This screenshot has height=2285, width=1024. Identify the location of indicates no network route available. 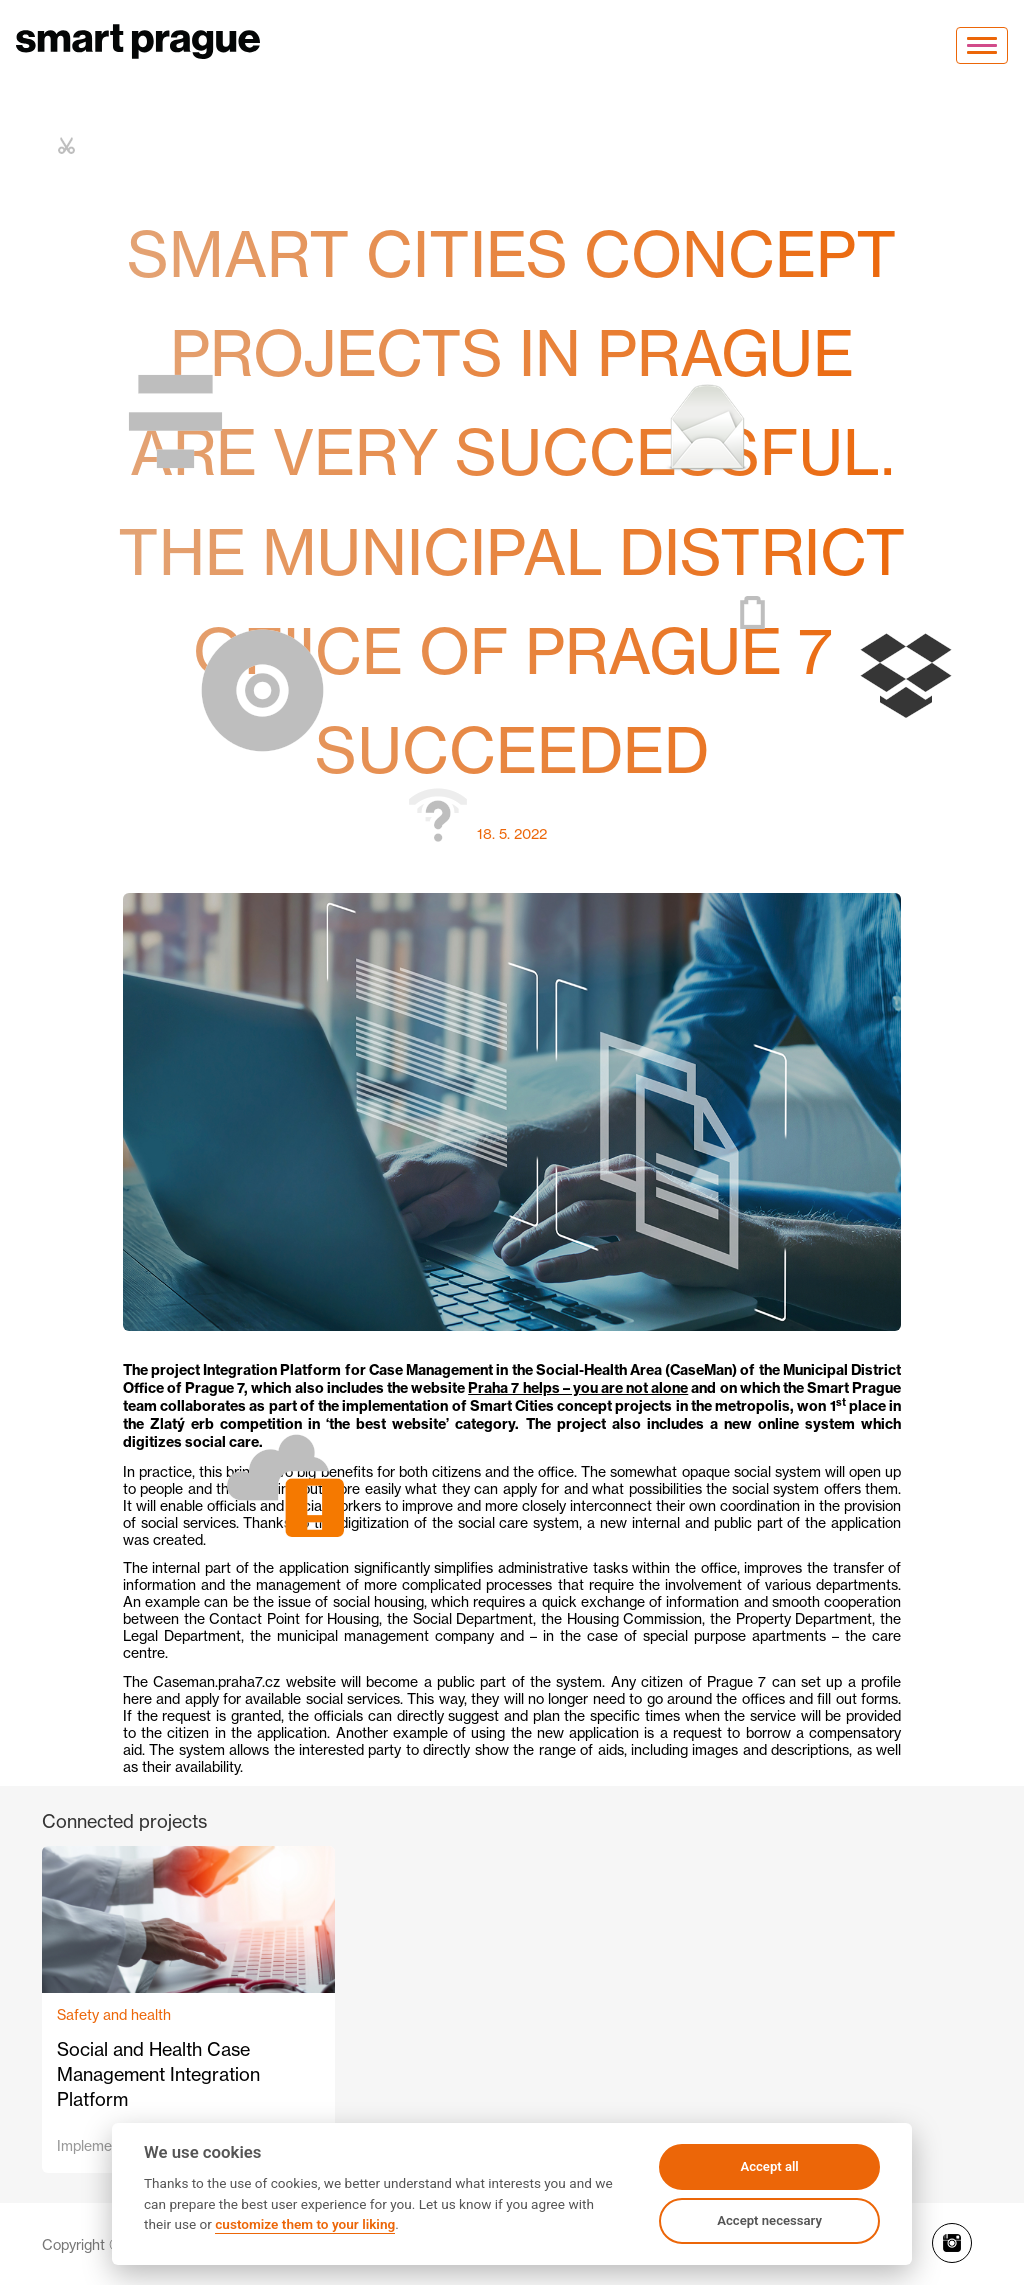
(438, 813).